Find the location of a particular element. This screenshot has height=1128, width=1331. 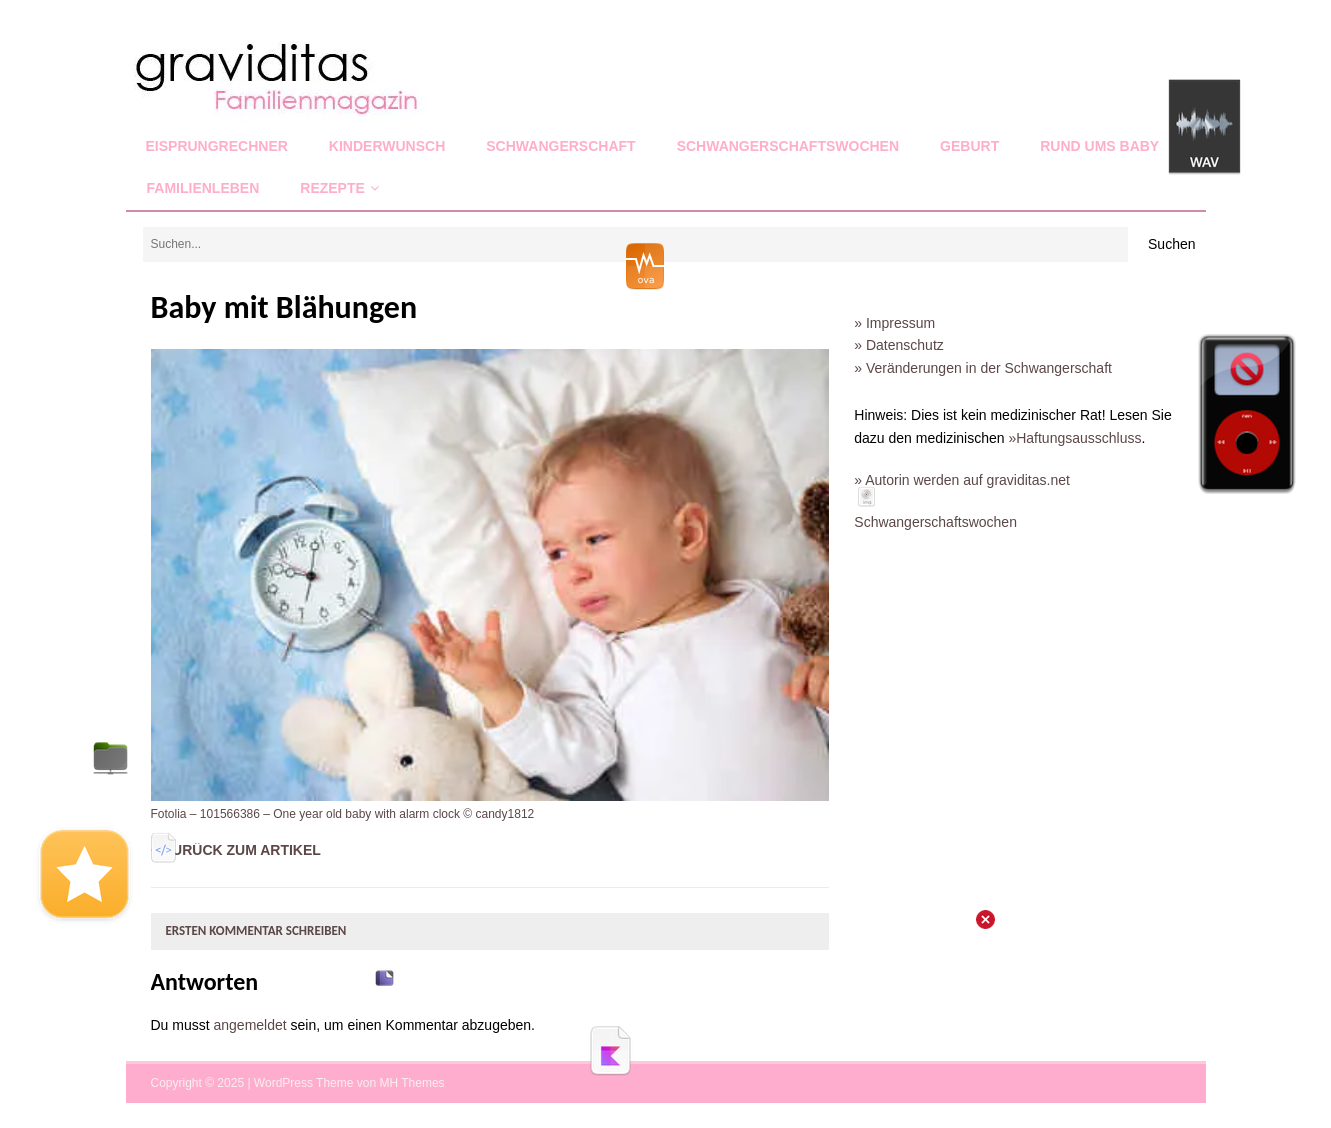

close the current window or dialog is located at coordinates (985, 919).